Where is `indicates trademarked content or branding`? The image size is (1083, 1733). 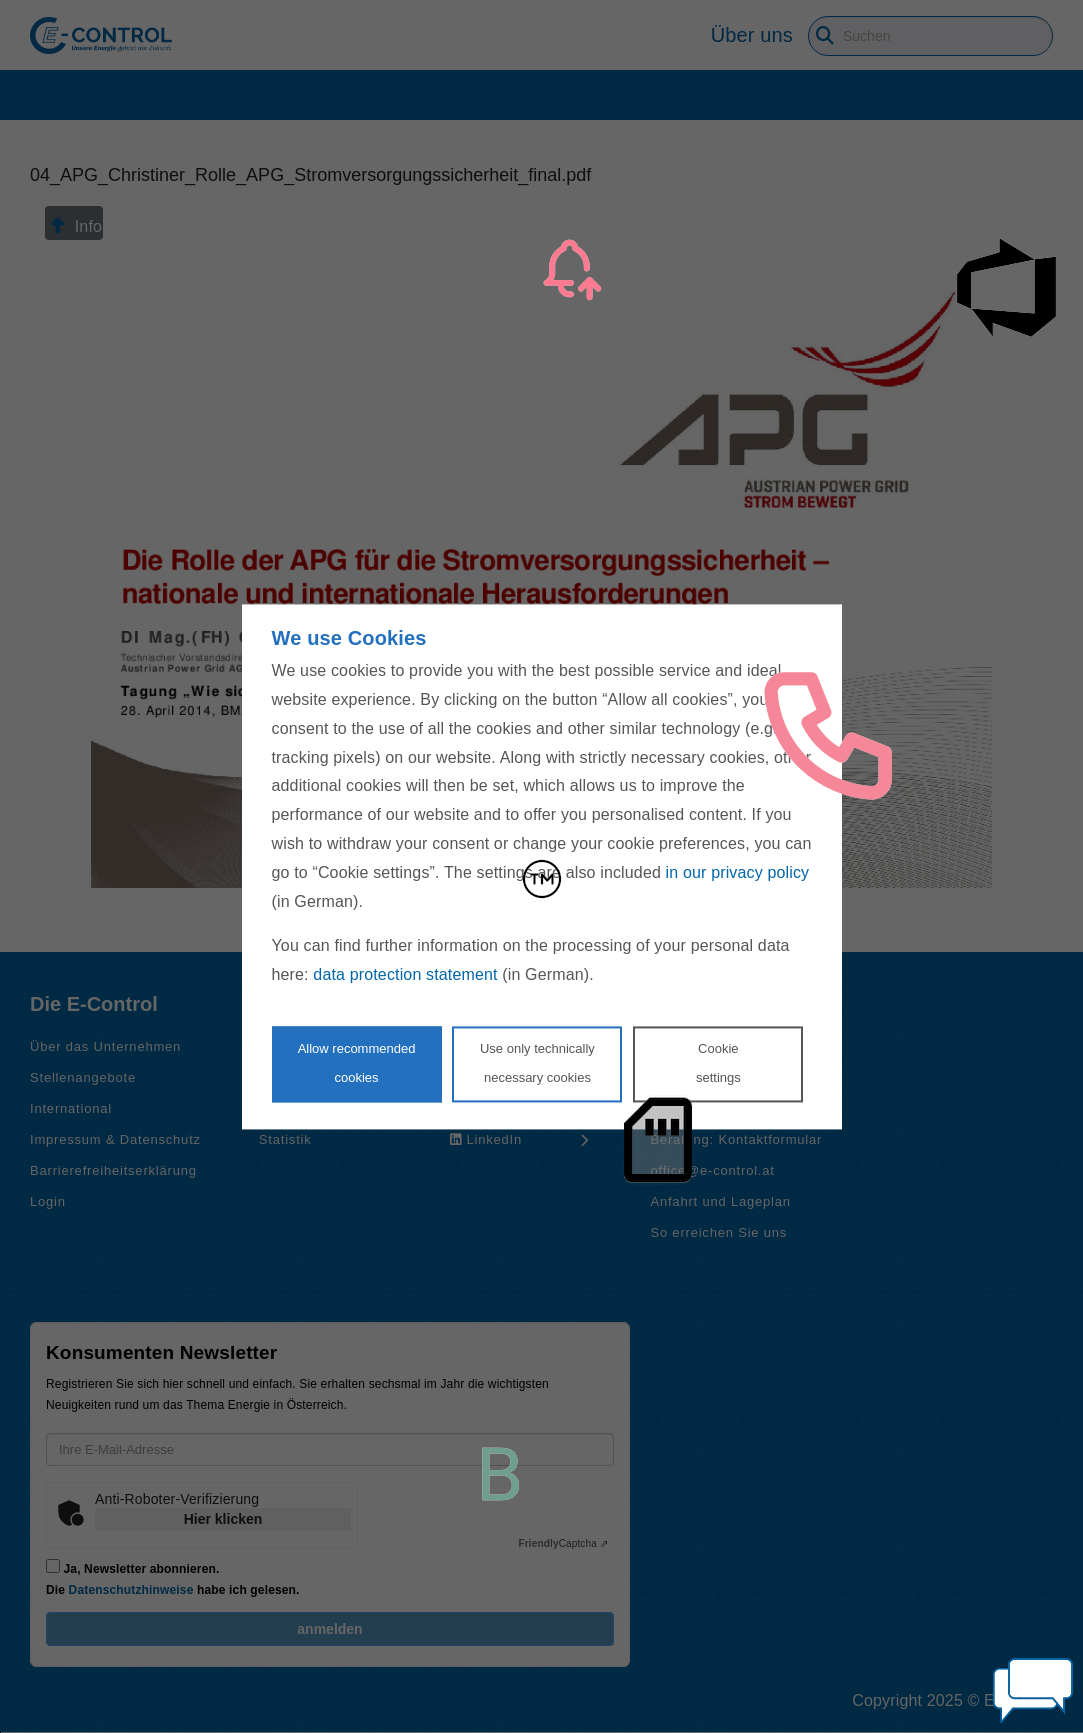
indicates trademarked content or branding is located at coordinates (542, 879).